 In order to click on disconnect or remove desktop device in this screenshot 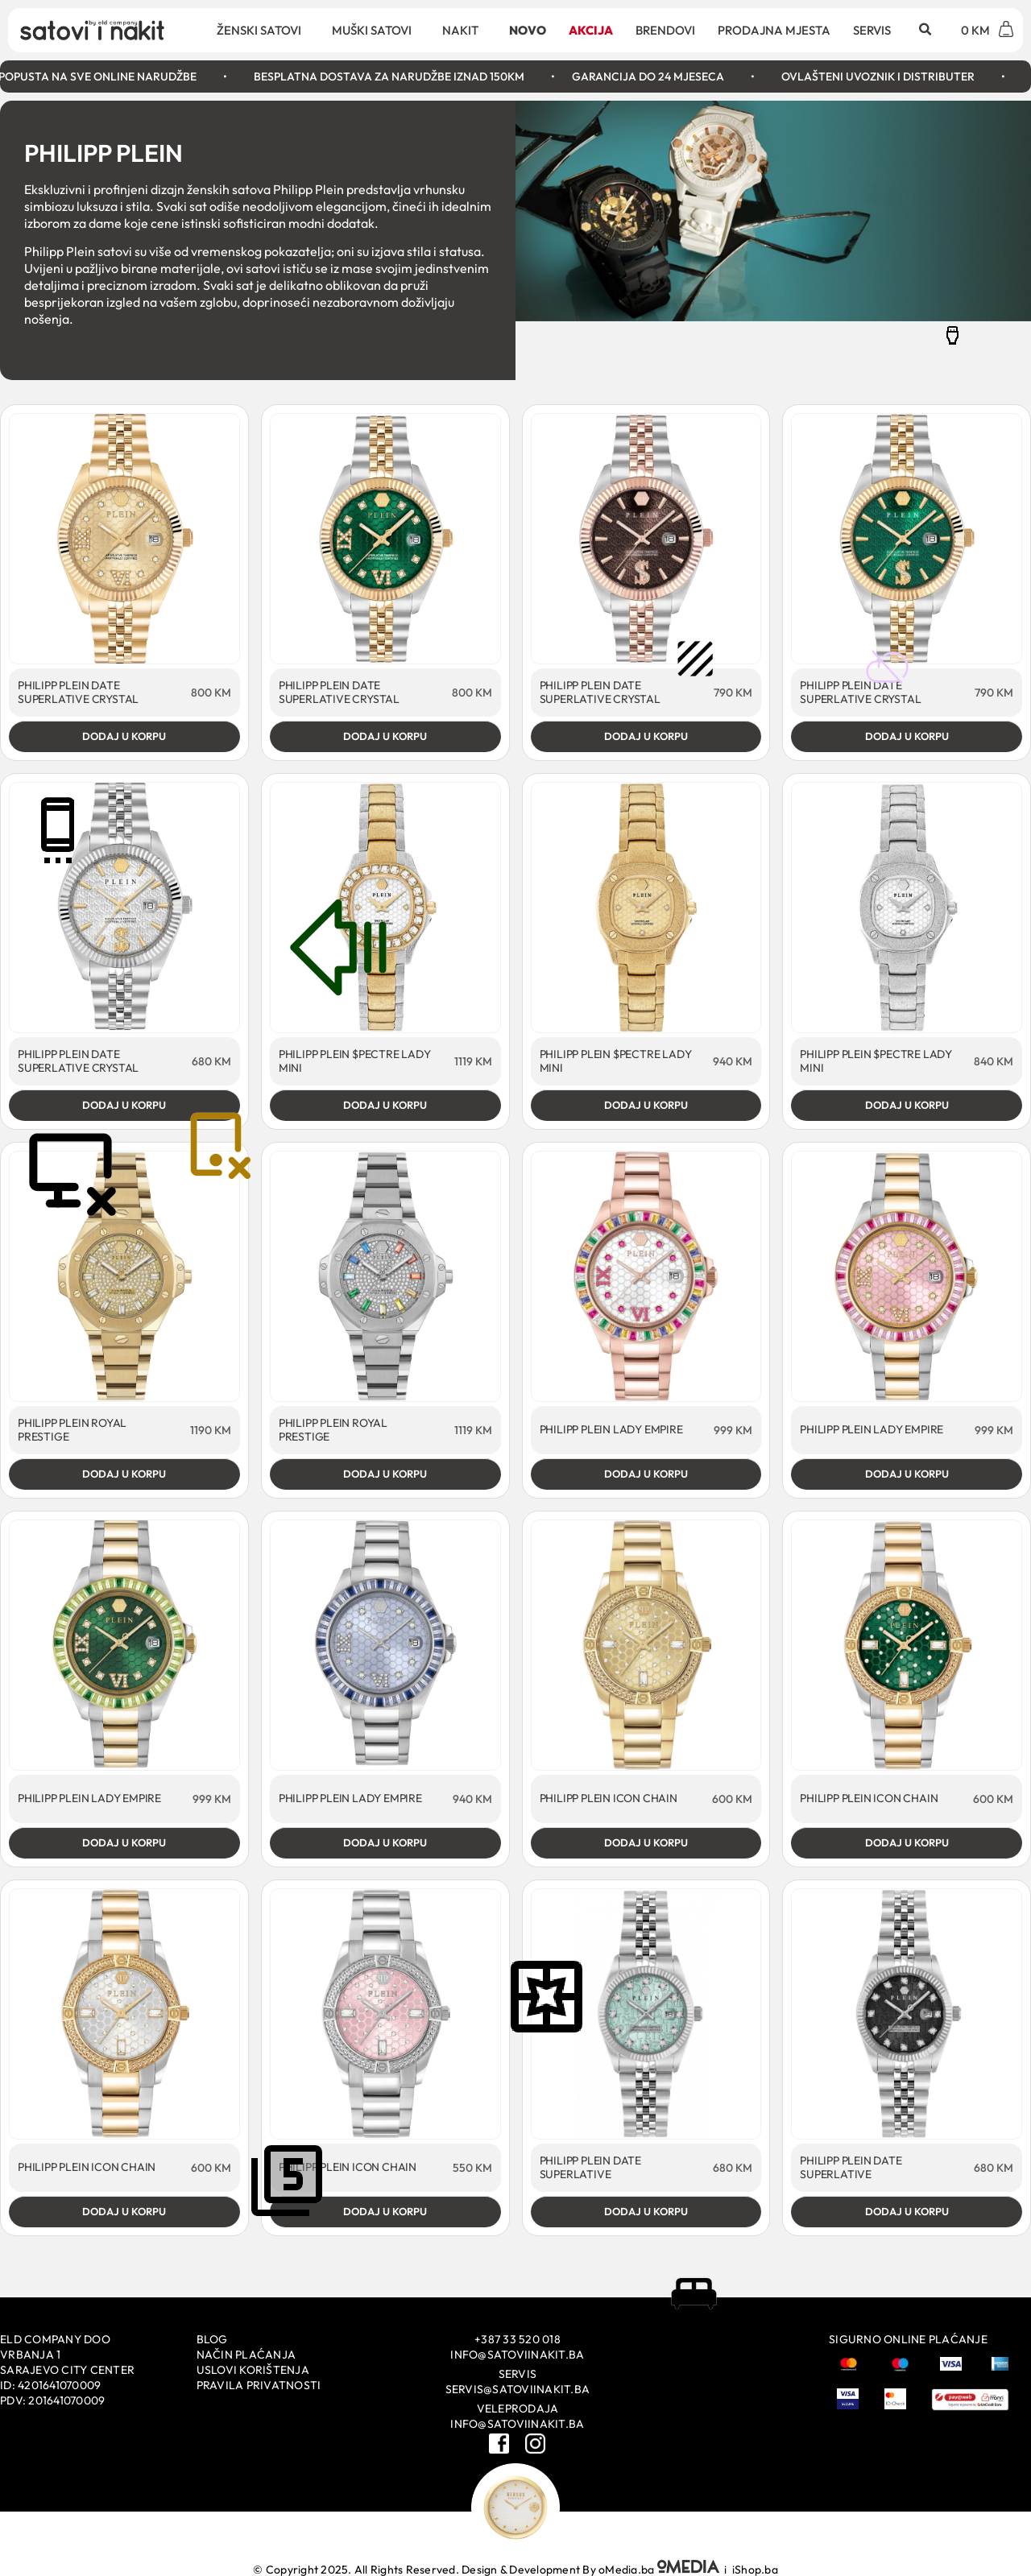, I will do `click(70, 1170)`.